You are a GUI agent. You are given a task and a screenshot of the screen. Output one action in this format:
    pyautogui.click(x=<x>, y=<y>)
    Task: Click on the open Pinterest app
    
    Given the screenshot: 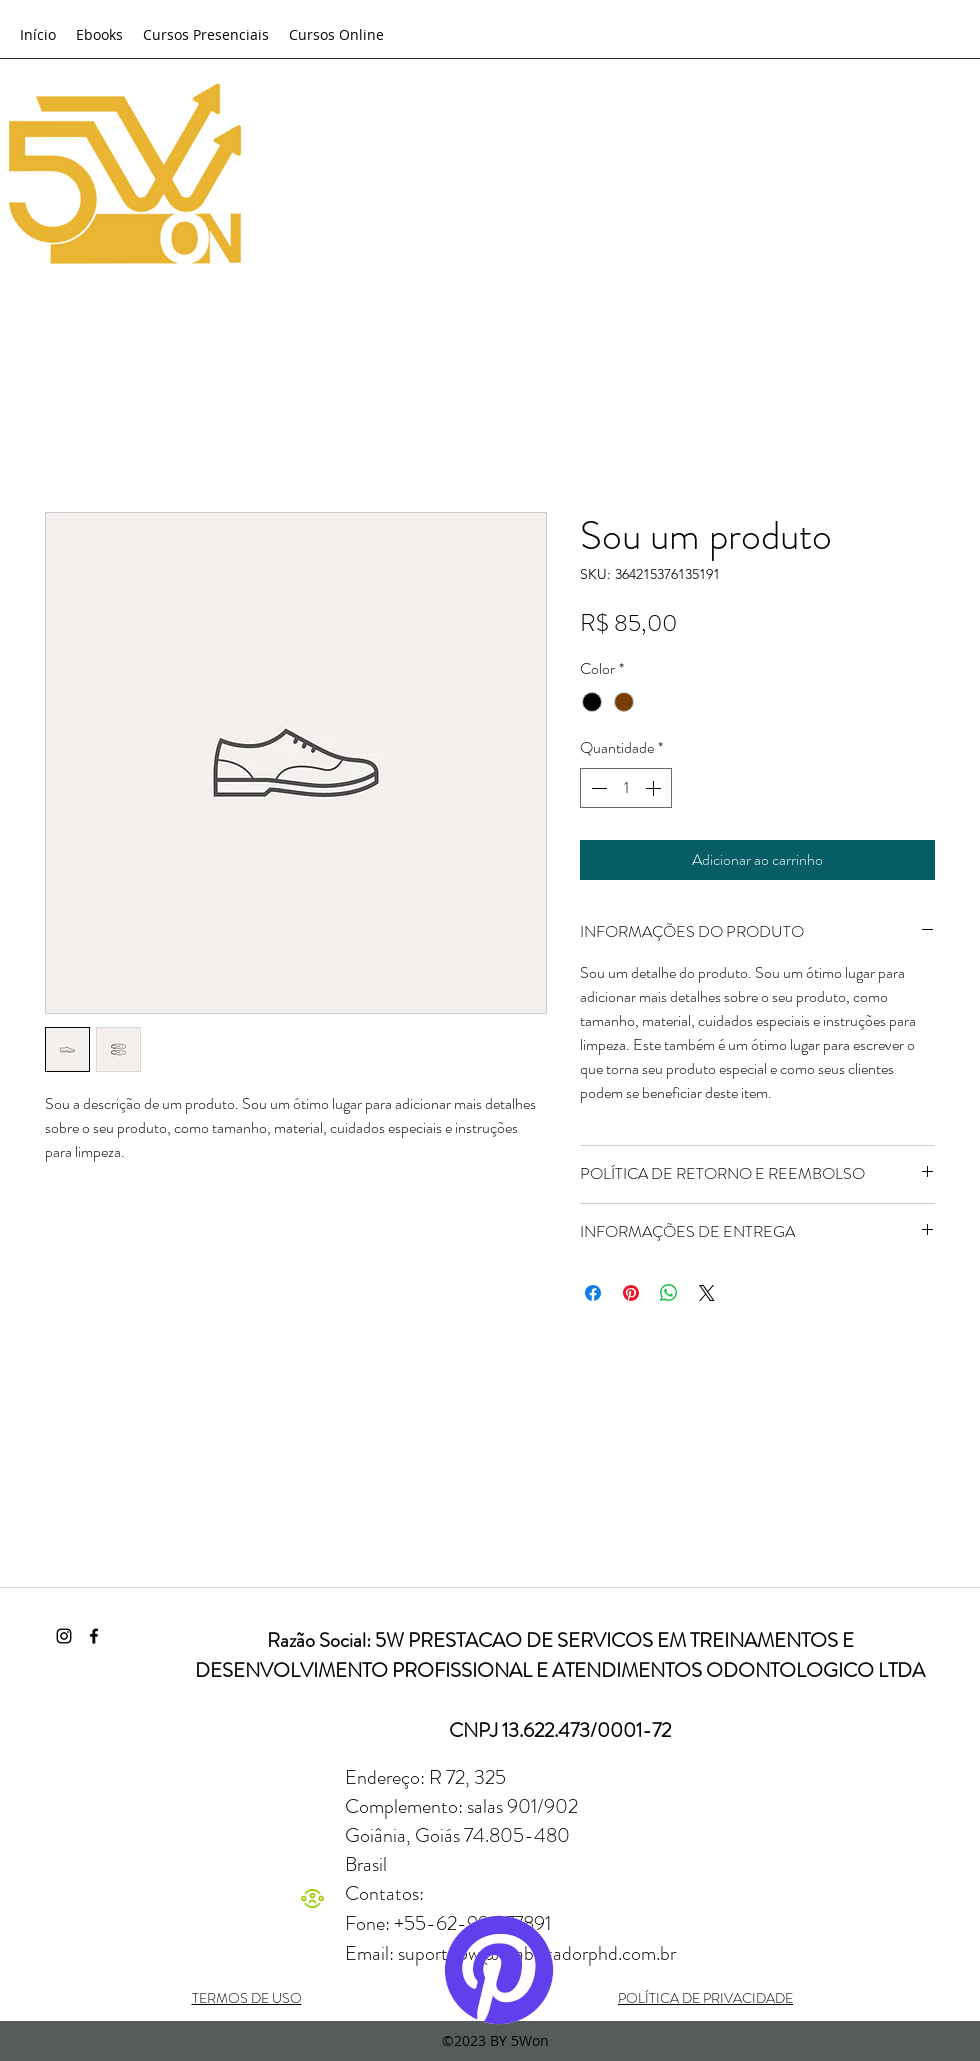 What is the action you would take?
    pyautogui.click(x=499, y=1970)
    